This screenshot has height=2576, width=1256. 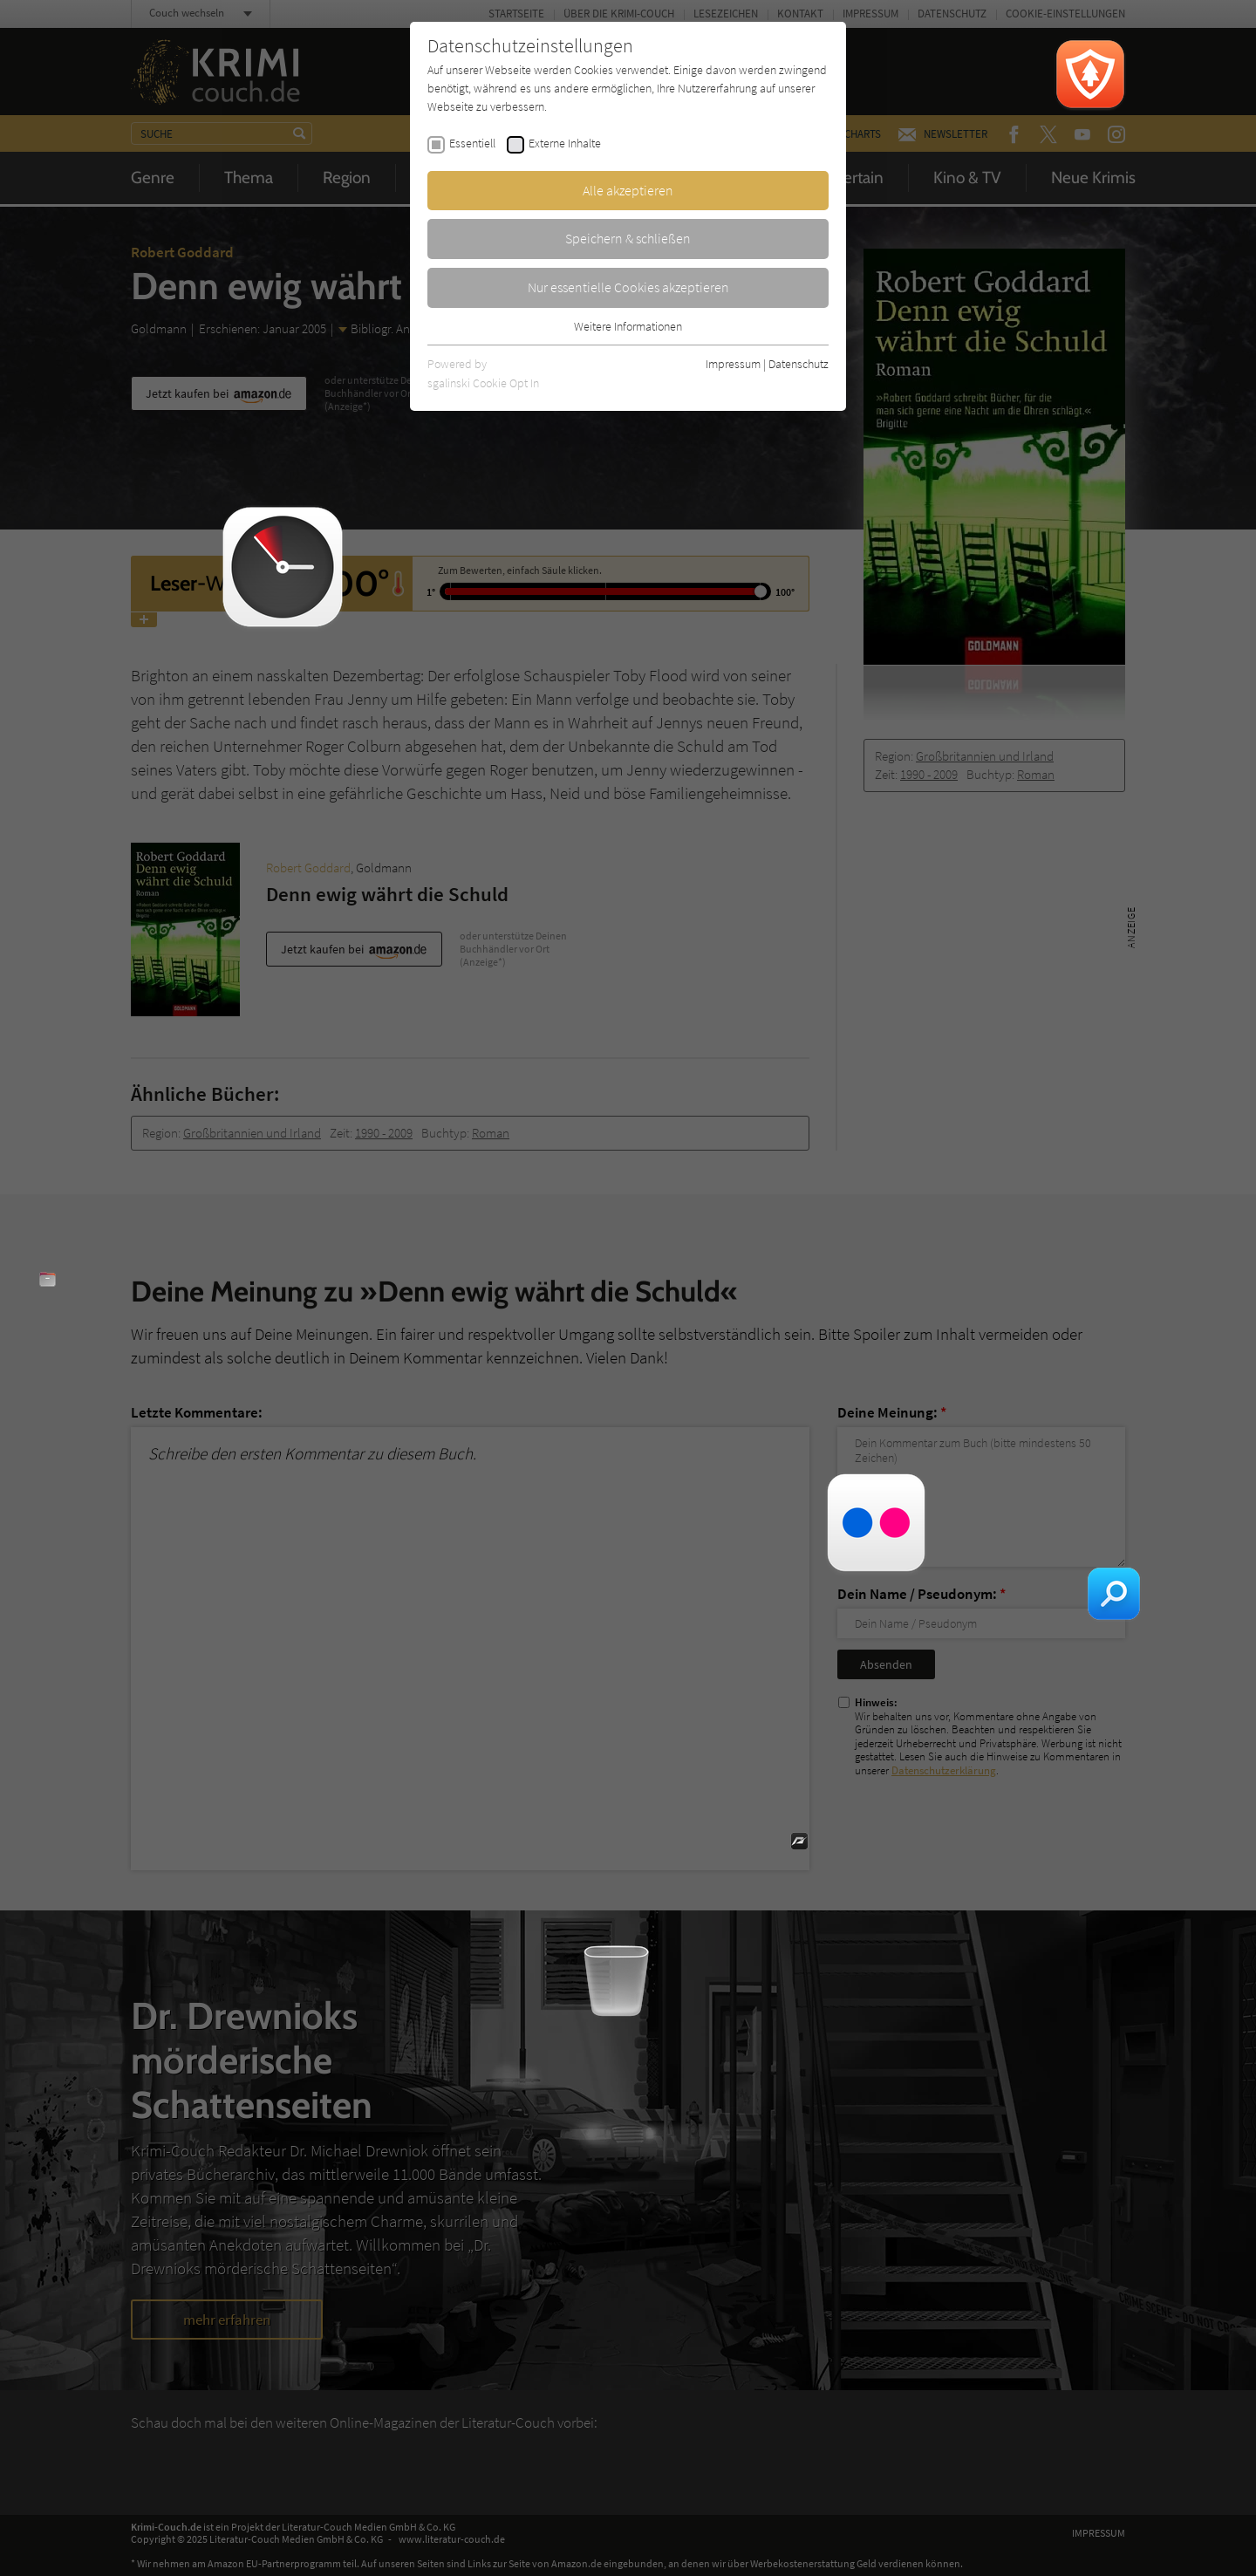 What do you see at coordinates (1090, 74) in the screenshot?
I see `open firewatch app` at bounding box center [1090, 74].